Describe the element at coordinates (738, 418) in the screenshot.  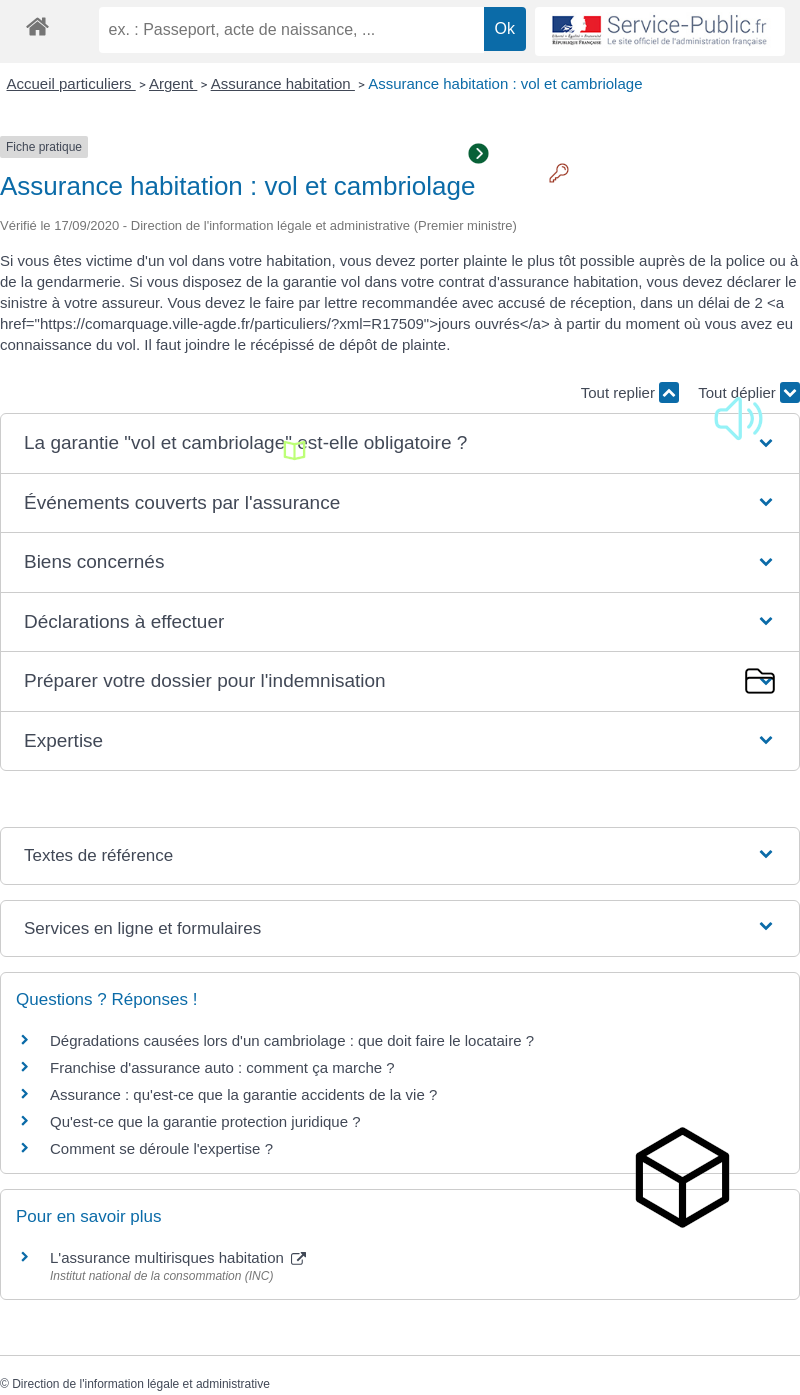
I see `adjust volume or sound settings` at that location.